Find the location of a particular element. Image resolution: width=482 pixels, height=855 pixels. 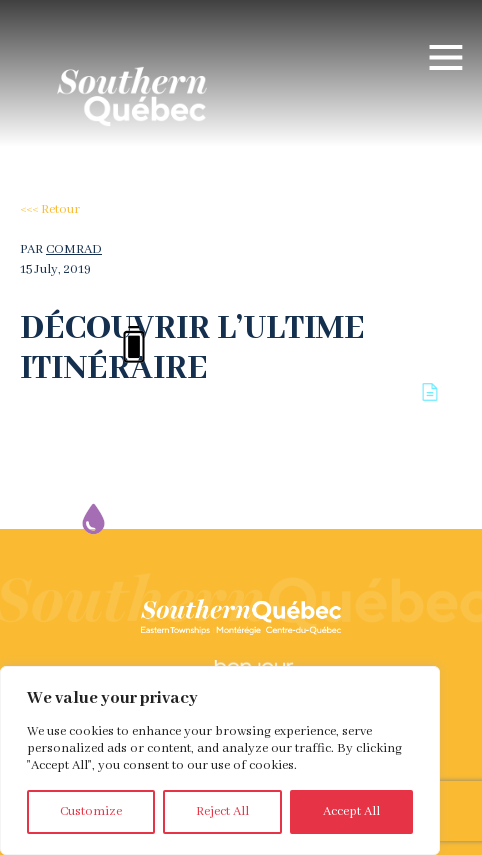

indicates battery is fully charged is located at coordinates (134, 345).